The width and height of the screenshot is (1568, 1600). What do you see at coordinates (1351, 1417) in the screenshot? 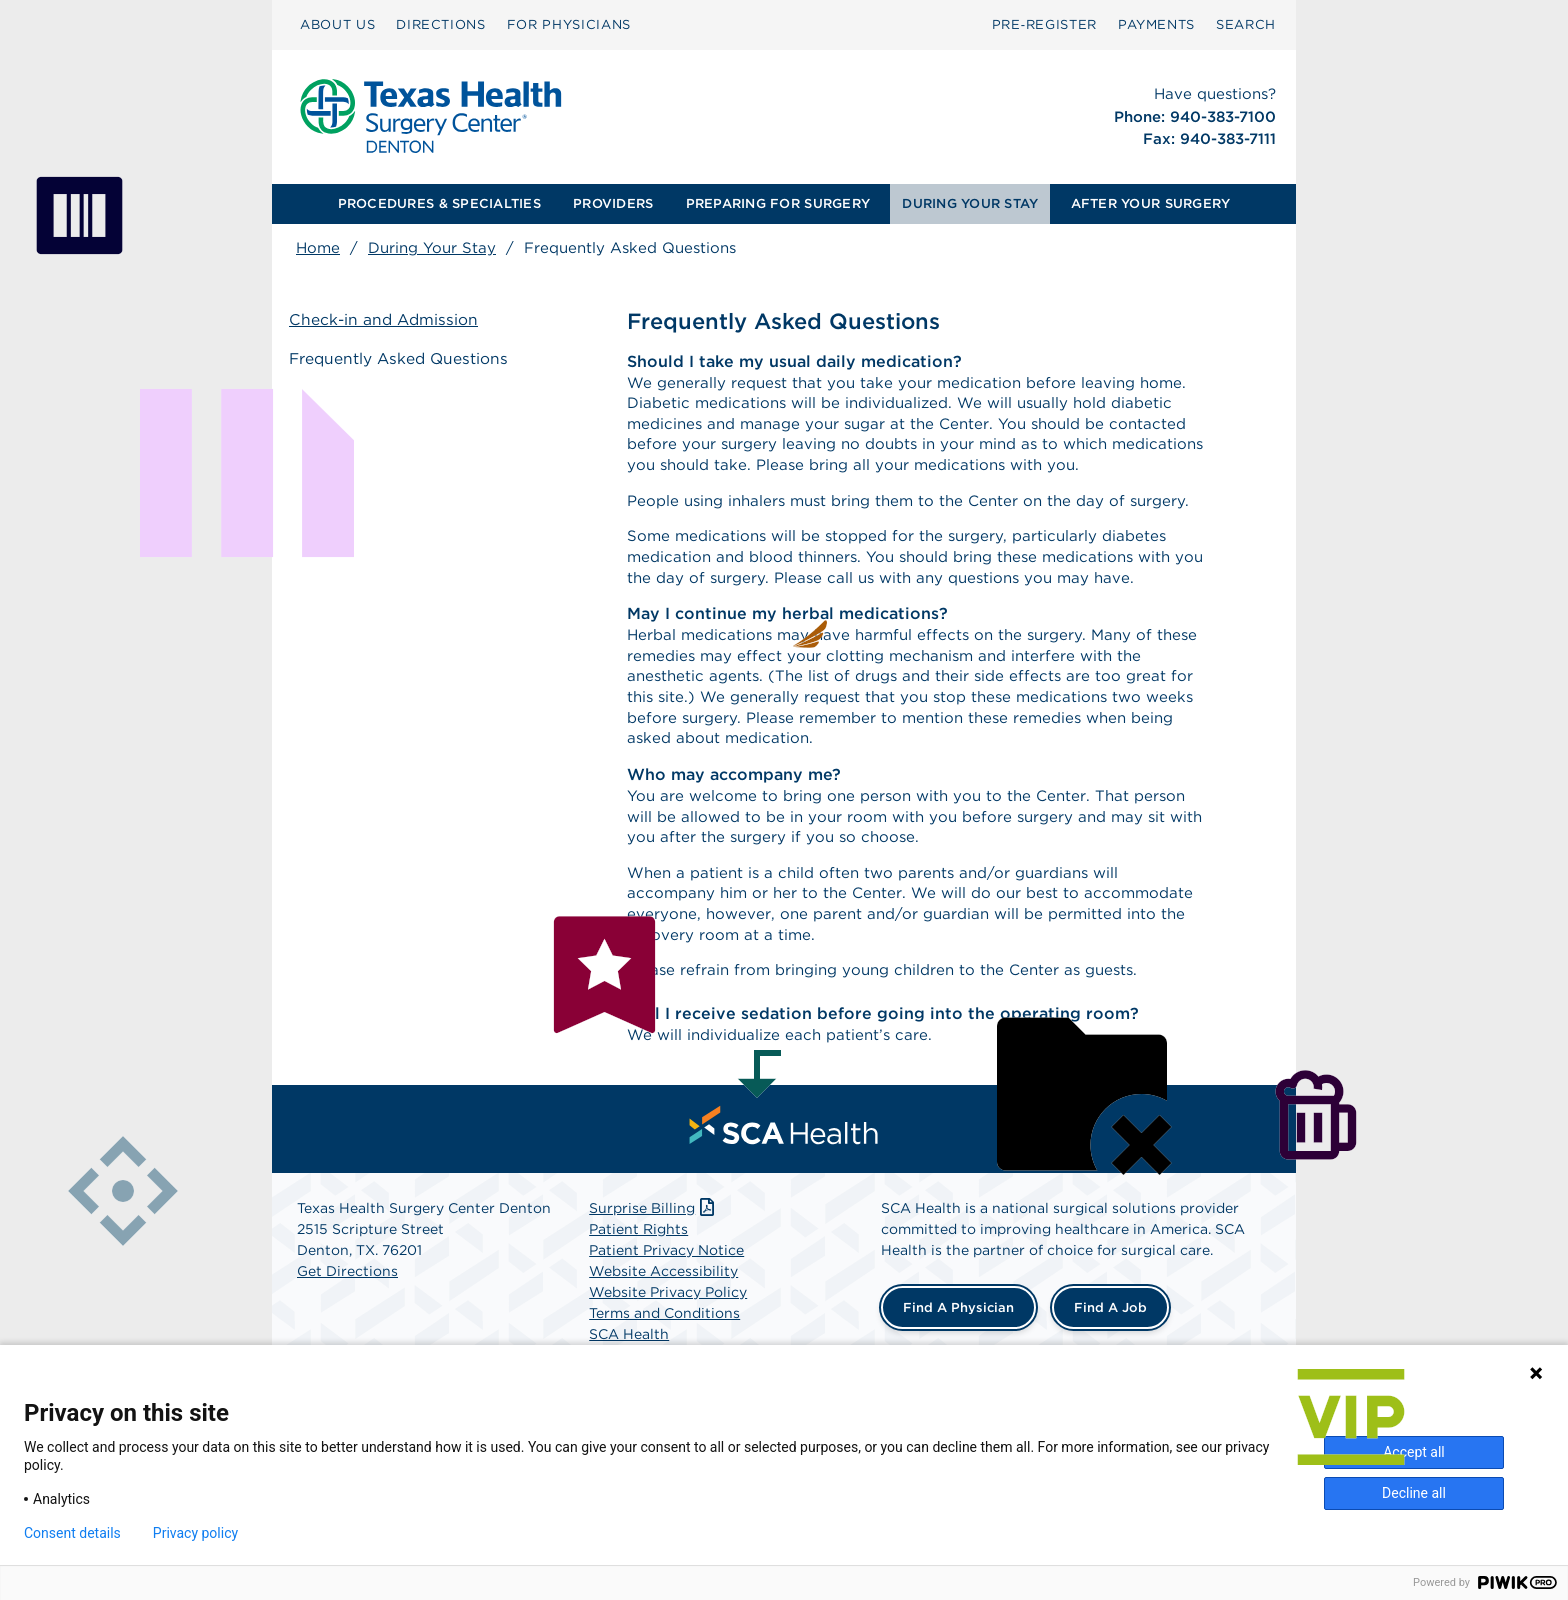
I see `indicates VIP or premium membership status` at bounding box center [1351, 1417].